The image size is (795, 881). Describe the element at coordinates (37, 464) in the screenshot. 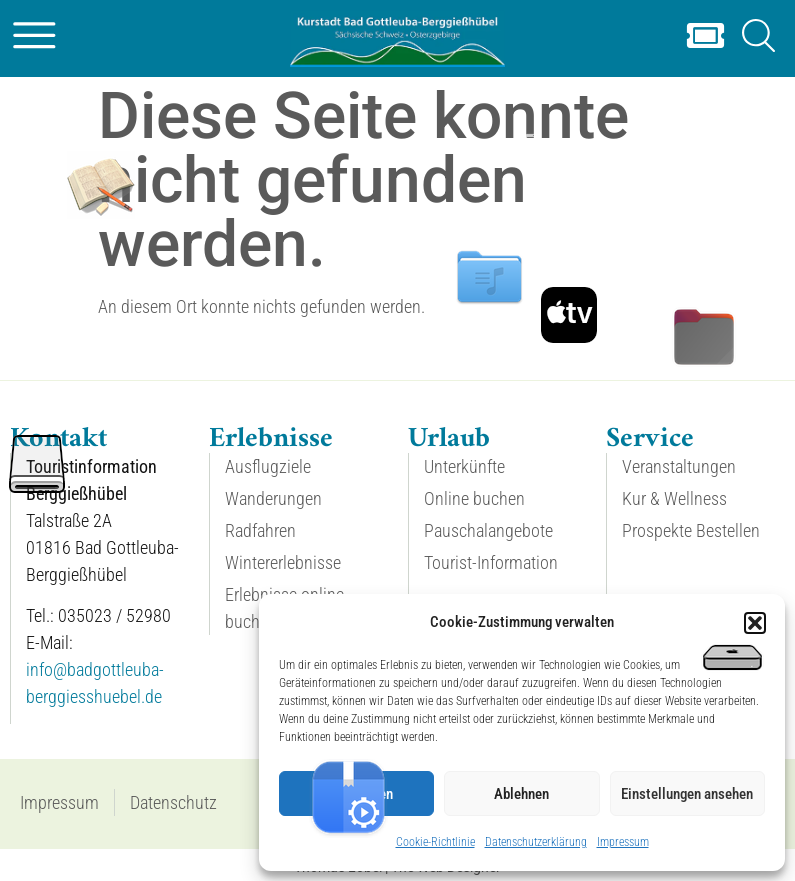

I see `access removable disk in sidebar` at that location.